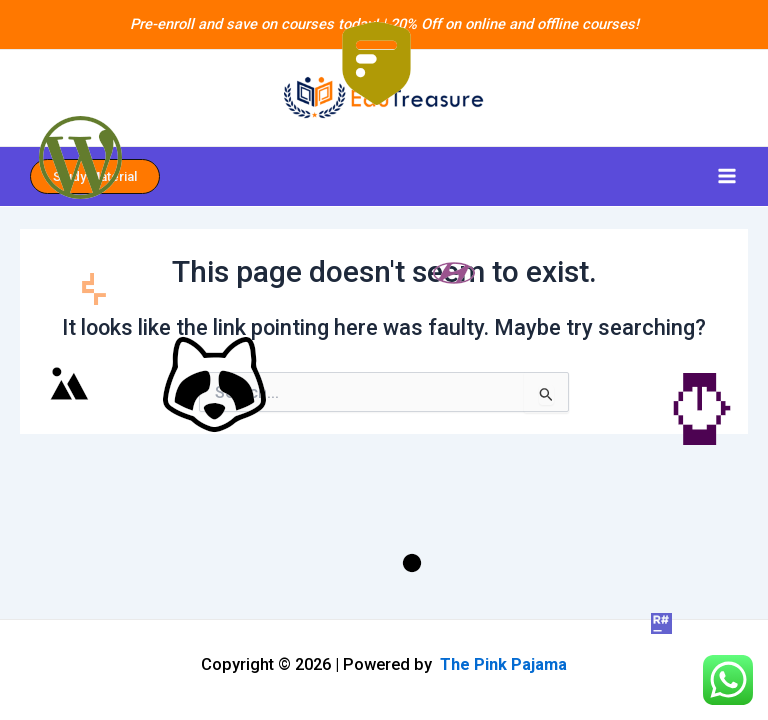 The image size is (768, 720). I want to click on Hyundai brand logo, so click(454, 273).